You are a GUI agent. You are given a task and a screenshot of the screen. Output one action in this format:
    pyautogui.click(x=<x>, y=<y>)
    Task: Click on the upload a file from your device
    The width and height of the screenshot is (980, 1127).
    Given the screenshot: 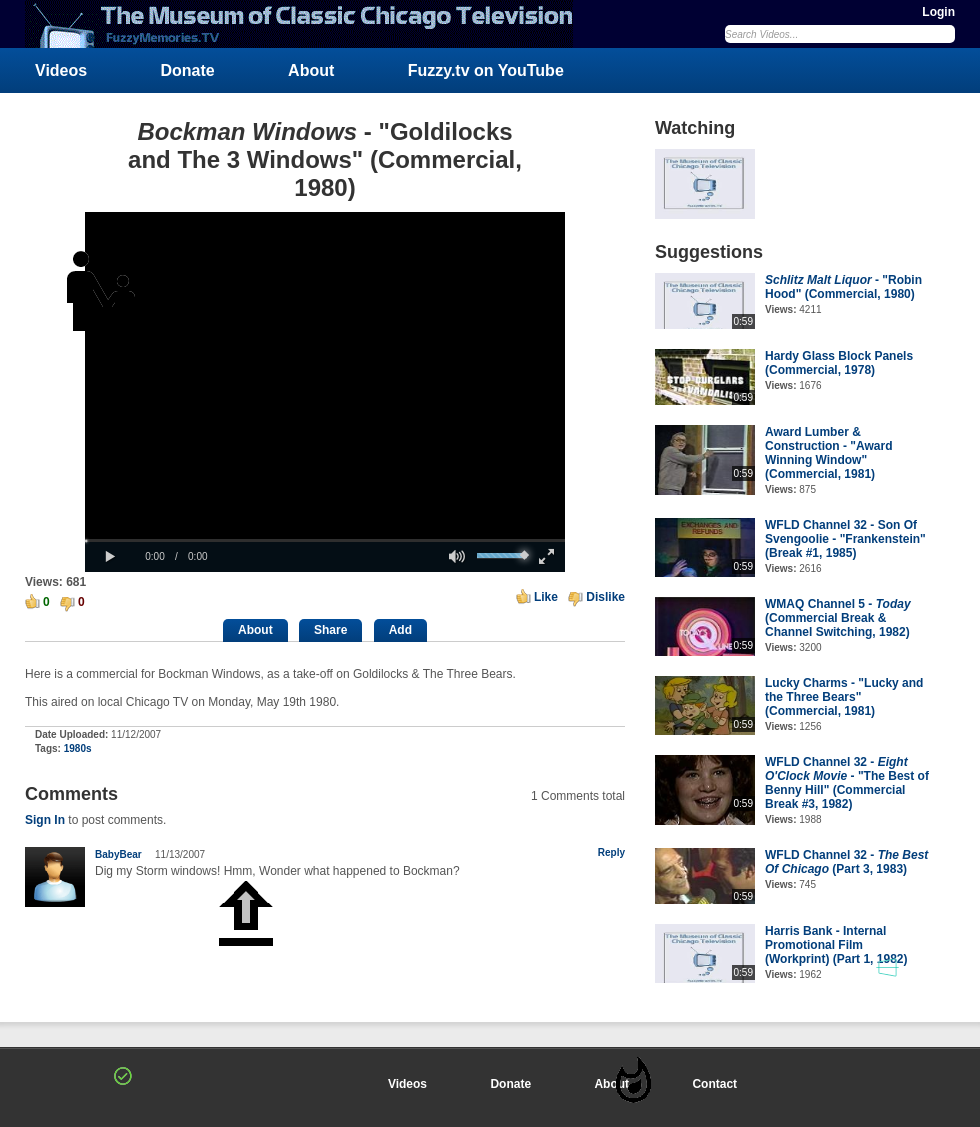 What is the action you would take?
    pyautogui.click(x=246, y=915)
    